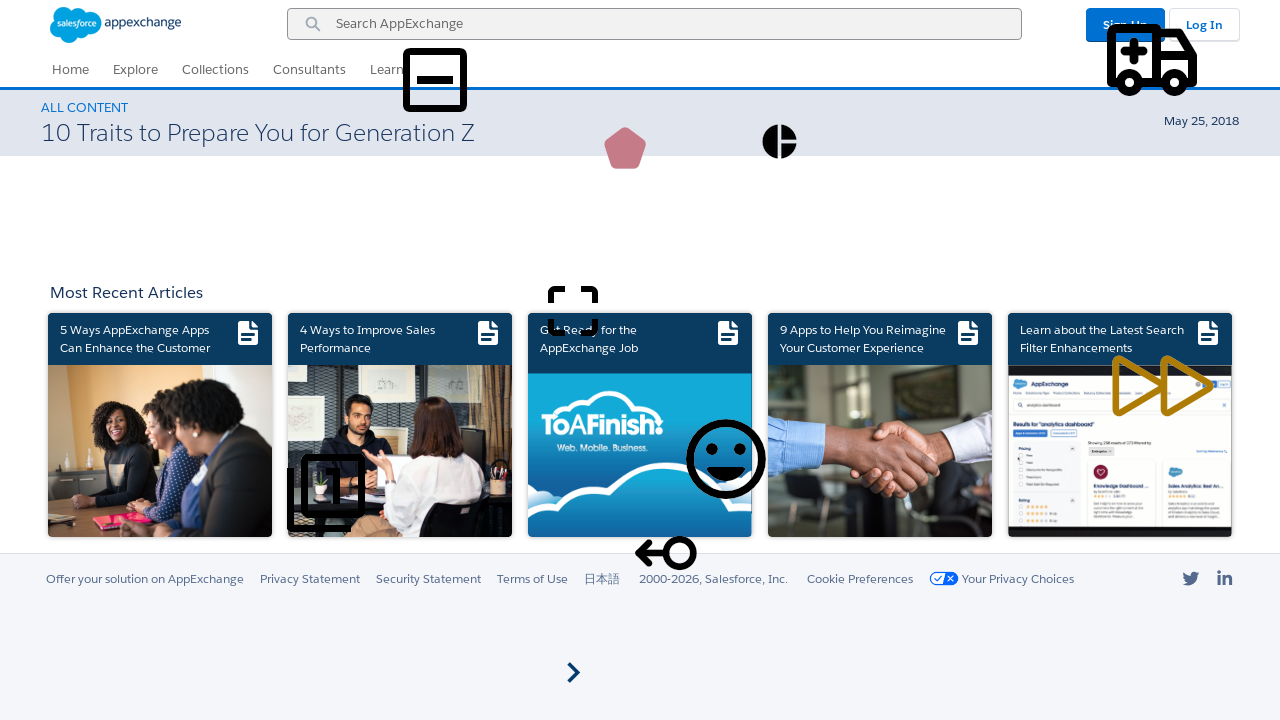 The image size is (1280, 720). What do you see at coordinates (726, 459) in the screenshot?
I see `insert an emoji or emoticon` at bounding box center [726, 459].